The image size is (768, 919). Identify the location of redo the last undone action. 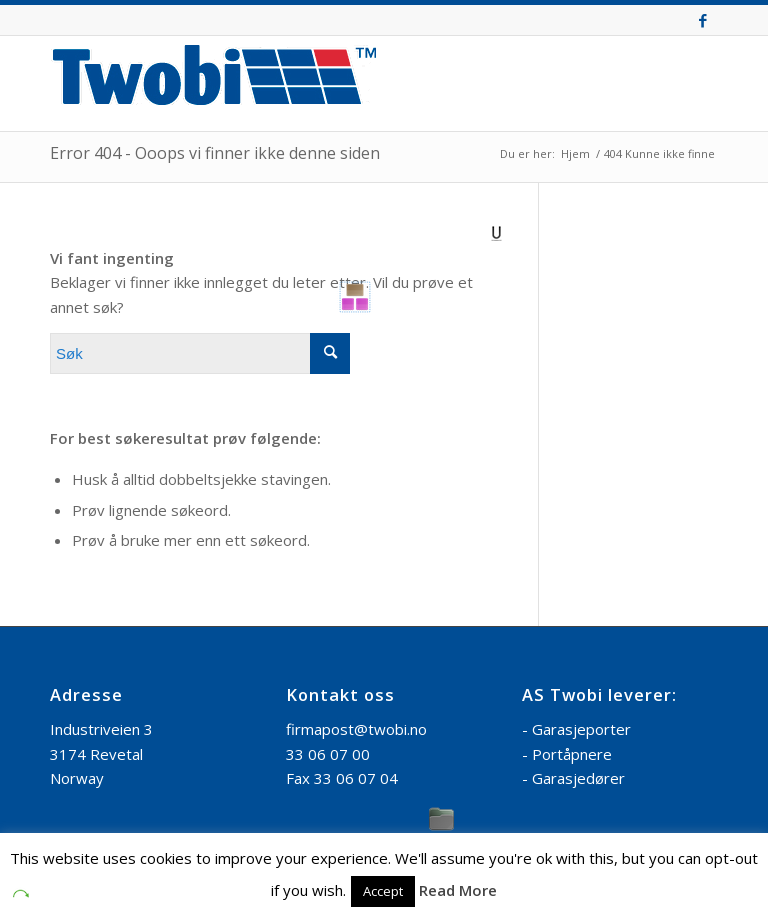
(20, 893).